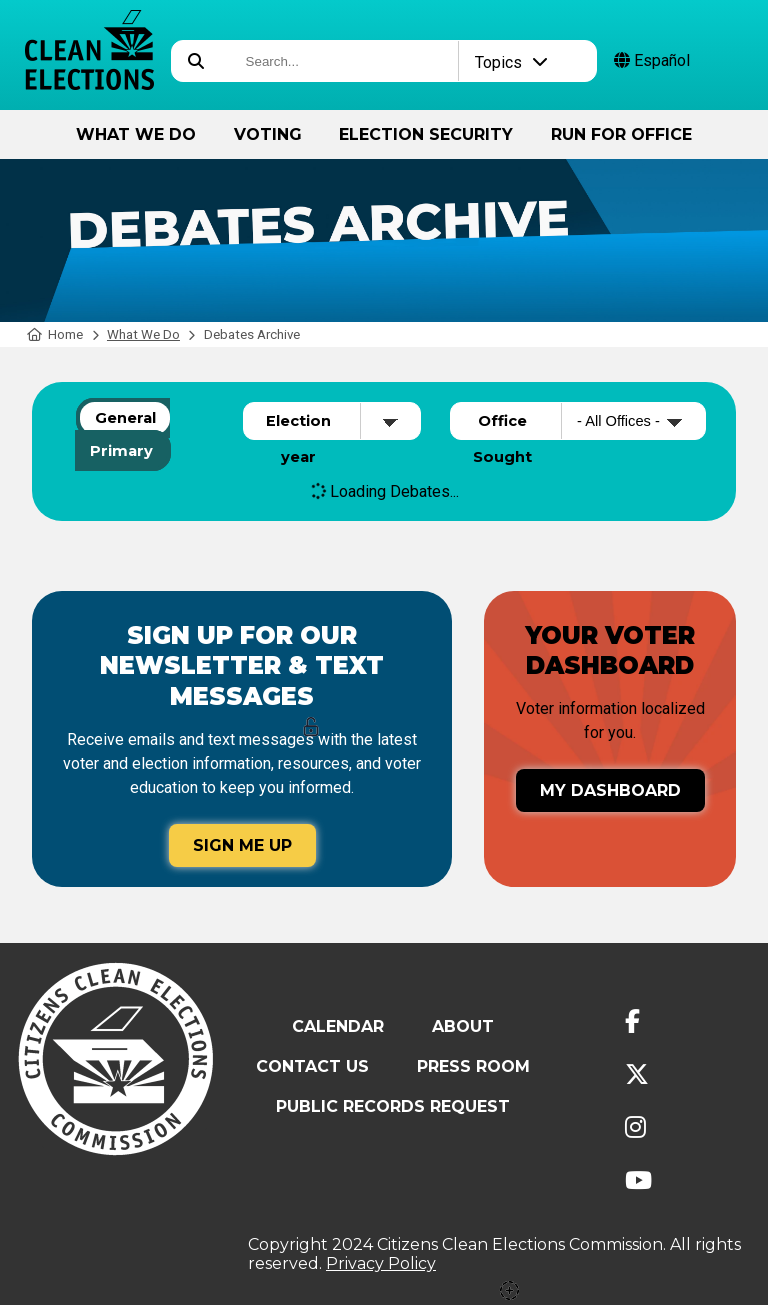  What do you see at coordinates (311, 727) in the screenshot?
I see `unlocked or unsecured state` at bounding box center [311, 727].